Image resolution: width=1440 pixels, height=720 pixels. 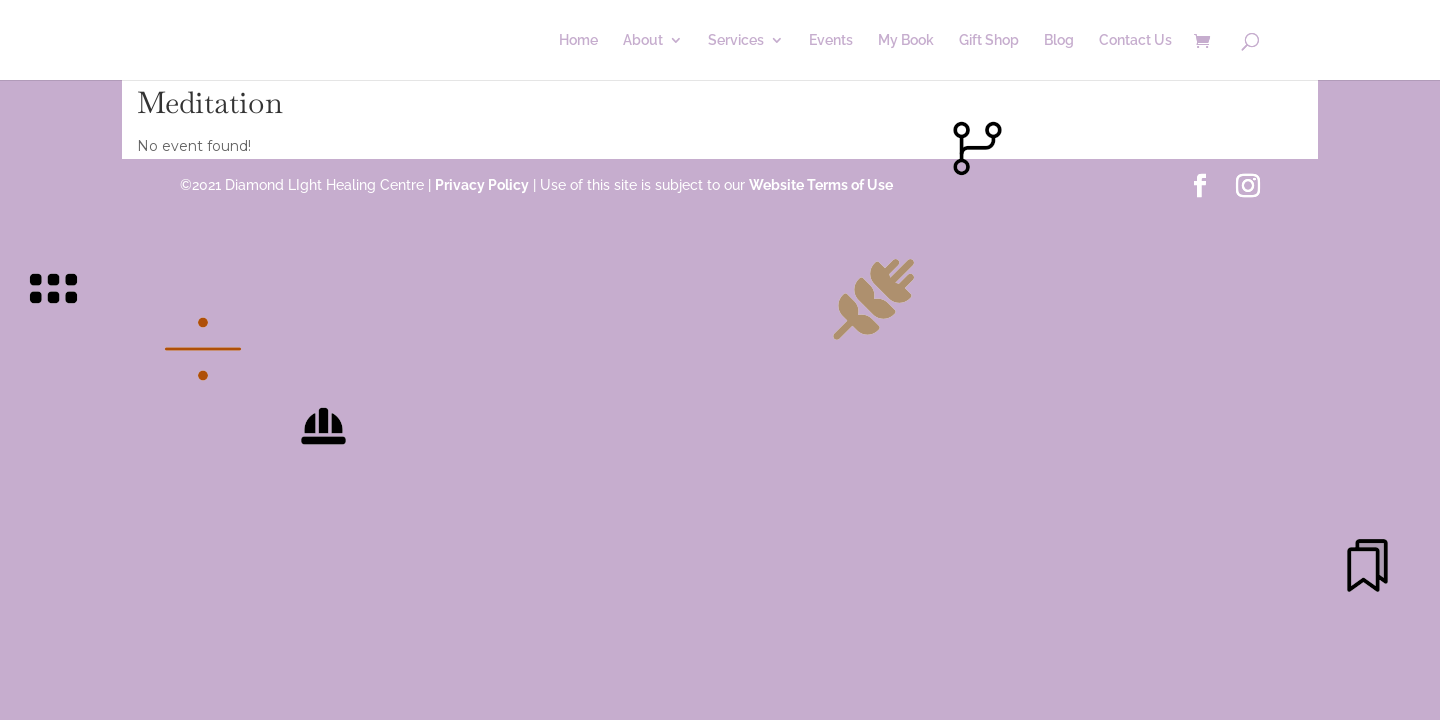 What do you see at coordinates (876, 297) in the screenshot?
I see `indicates wheat or grain content in food items` at bounding box center [876, 297].